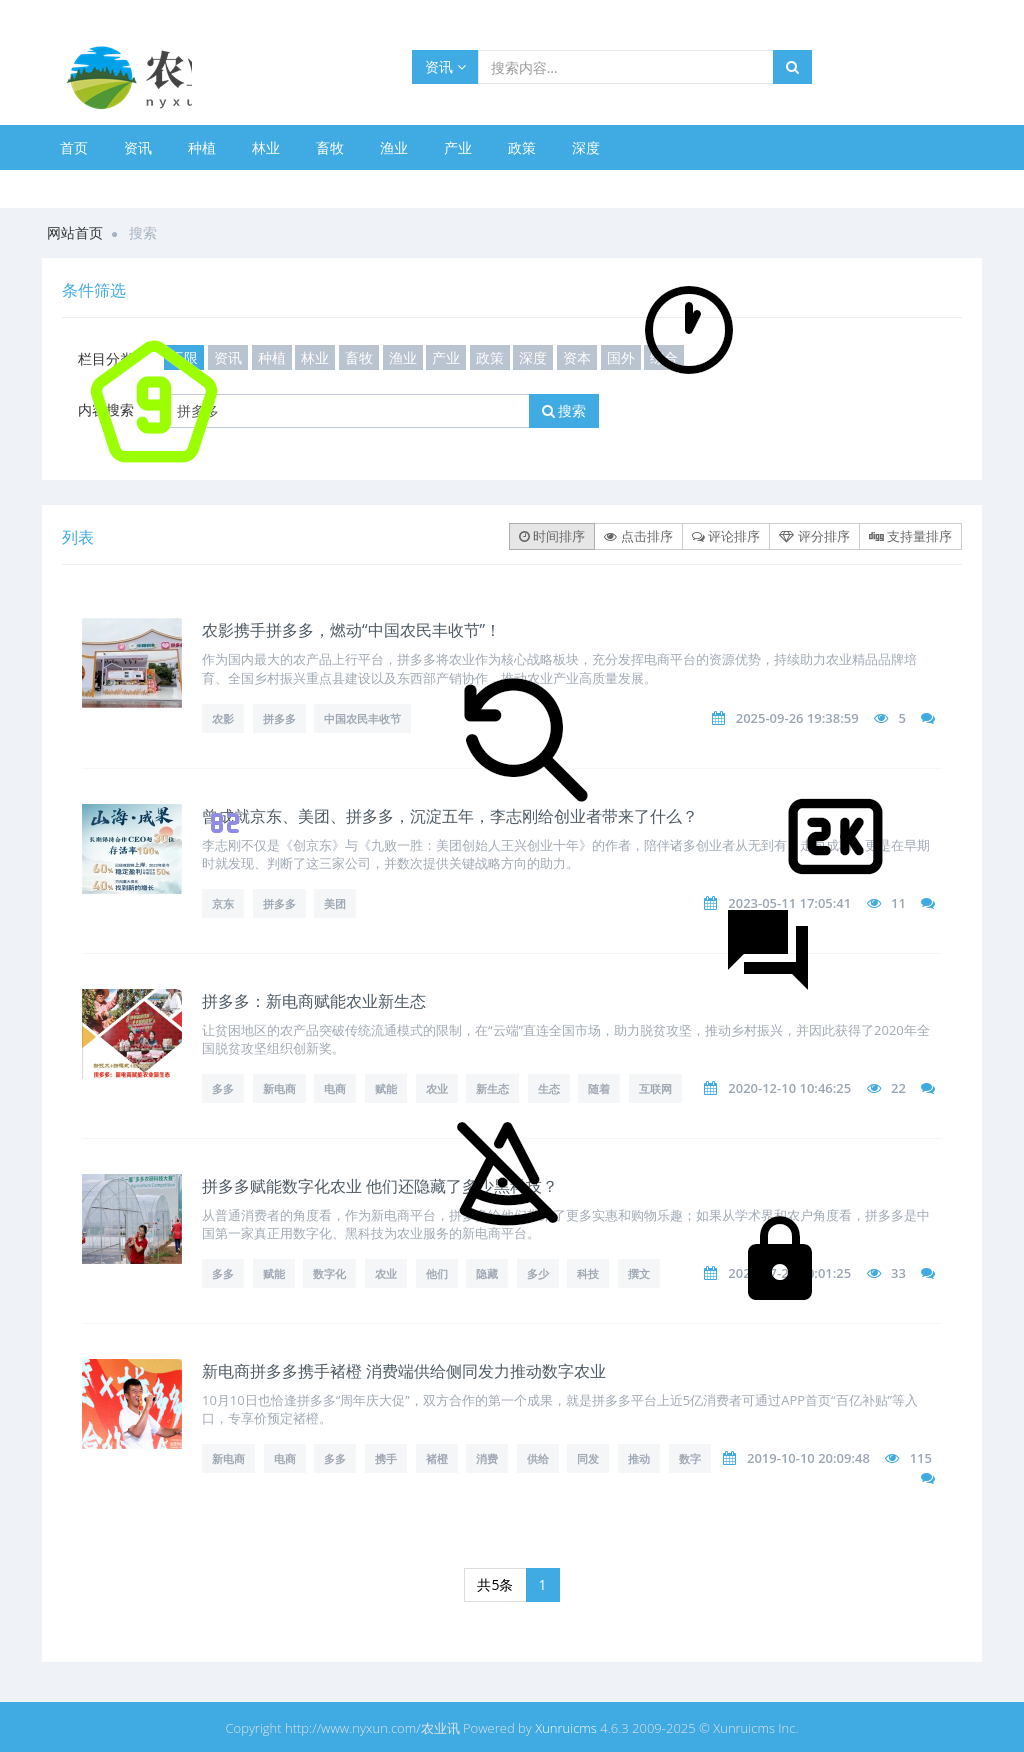  Describe the element at coordinates (225, 823) in the screenshot. I see `displays the number 82 as a label or badge` at that location.